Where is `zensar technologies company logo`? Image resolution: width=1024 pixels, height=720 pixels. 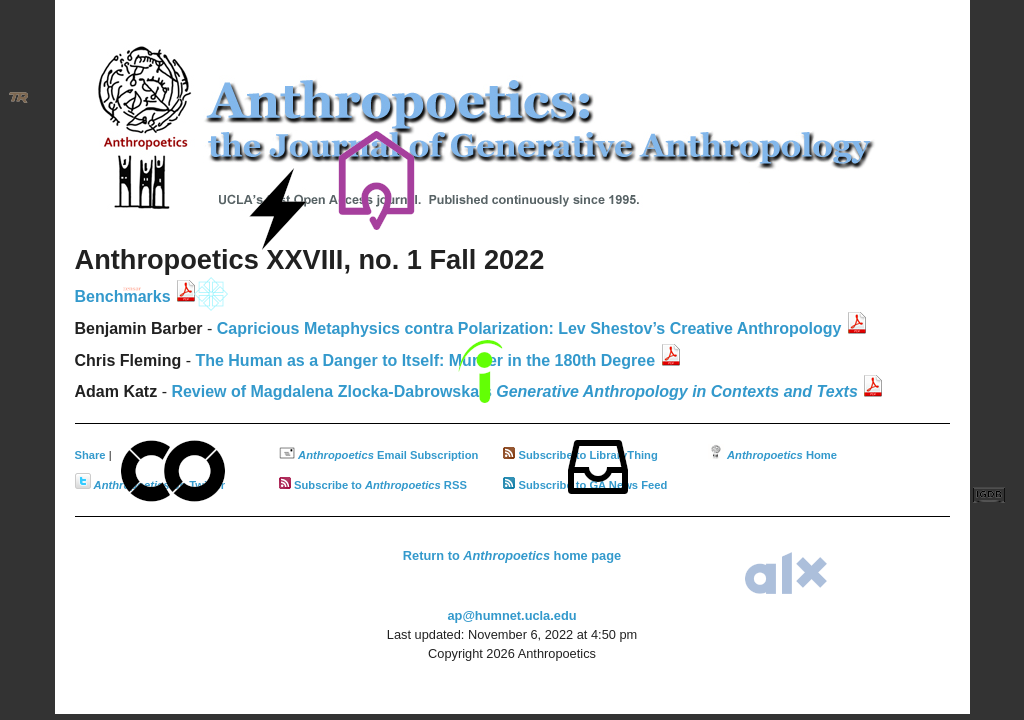 zensar technologies company logo is located at coordinates (132, 289).